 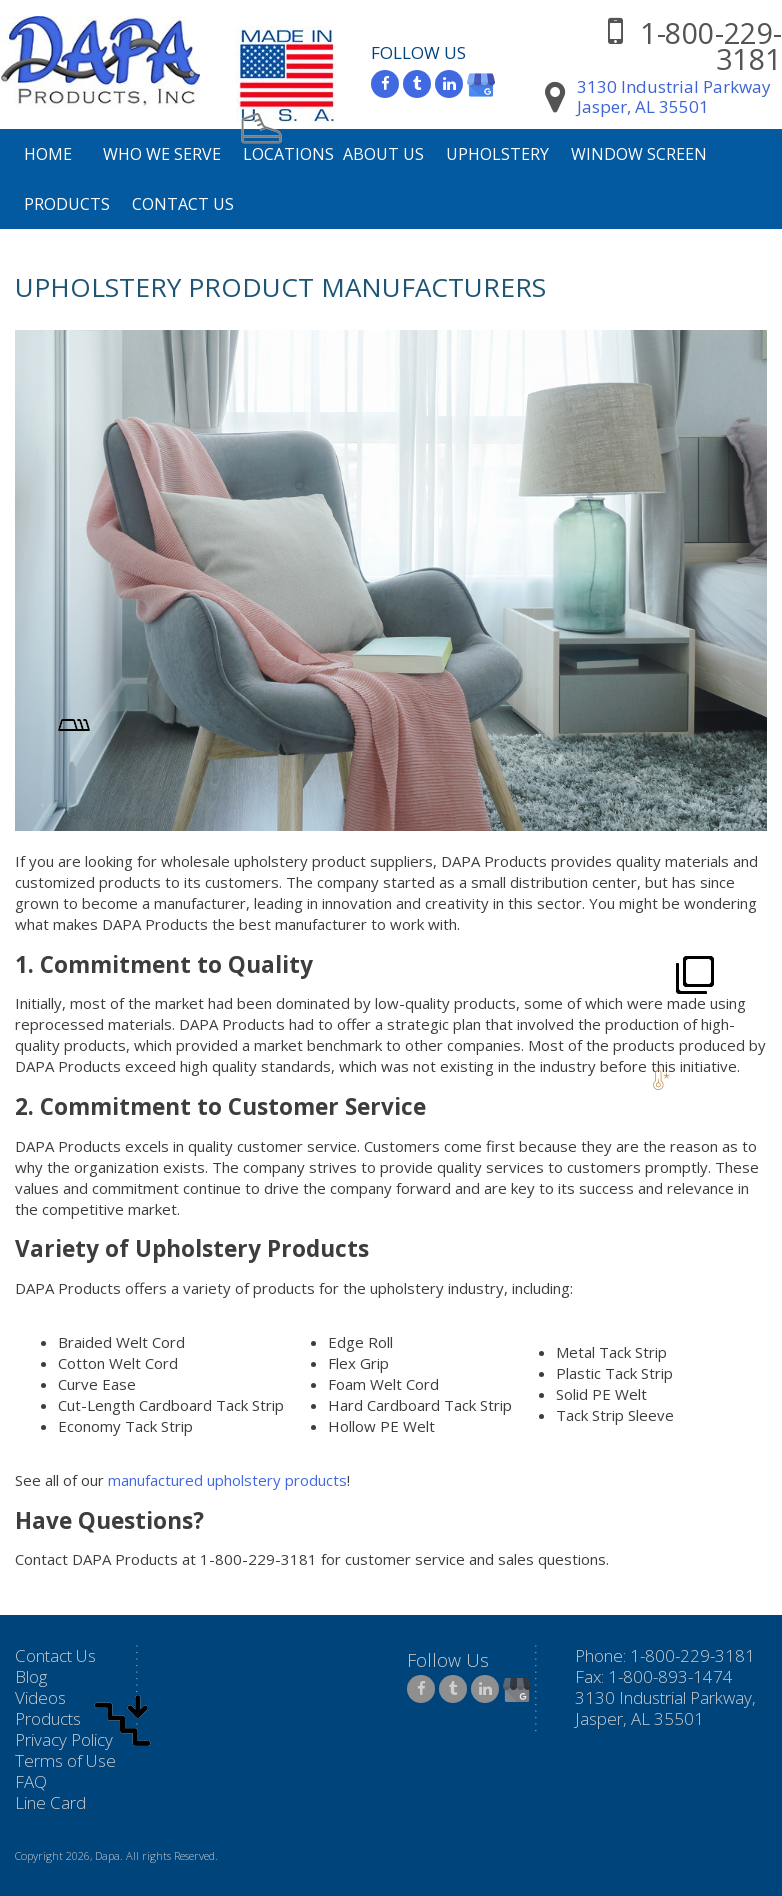 I want to click on indicates low temperature or cold conditions, so click(x=659, y=1080).